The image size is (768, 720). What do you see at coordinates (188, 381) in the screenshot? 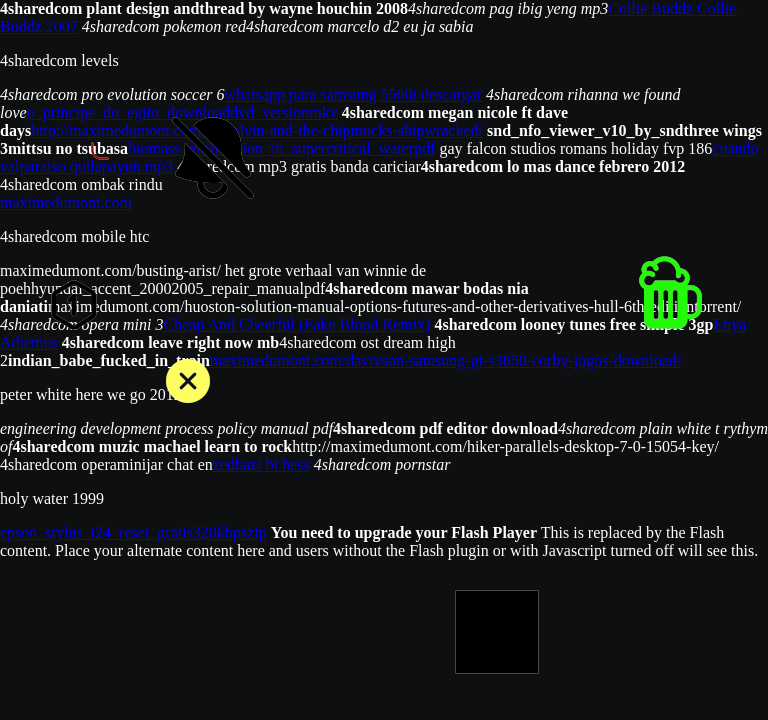
I see `close or dismiss a dialog` at bounding box center [188, 381].